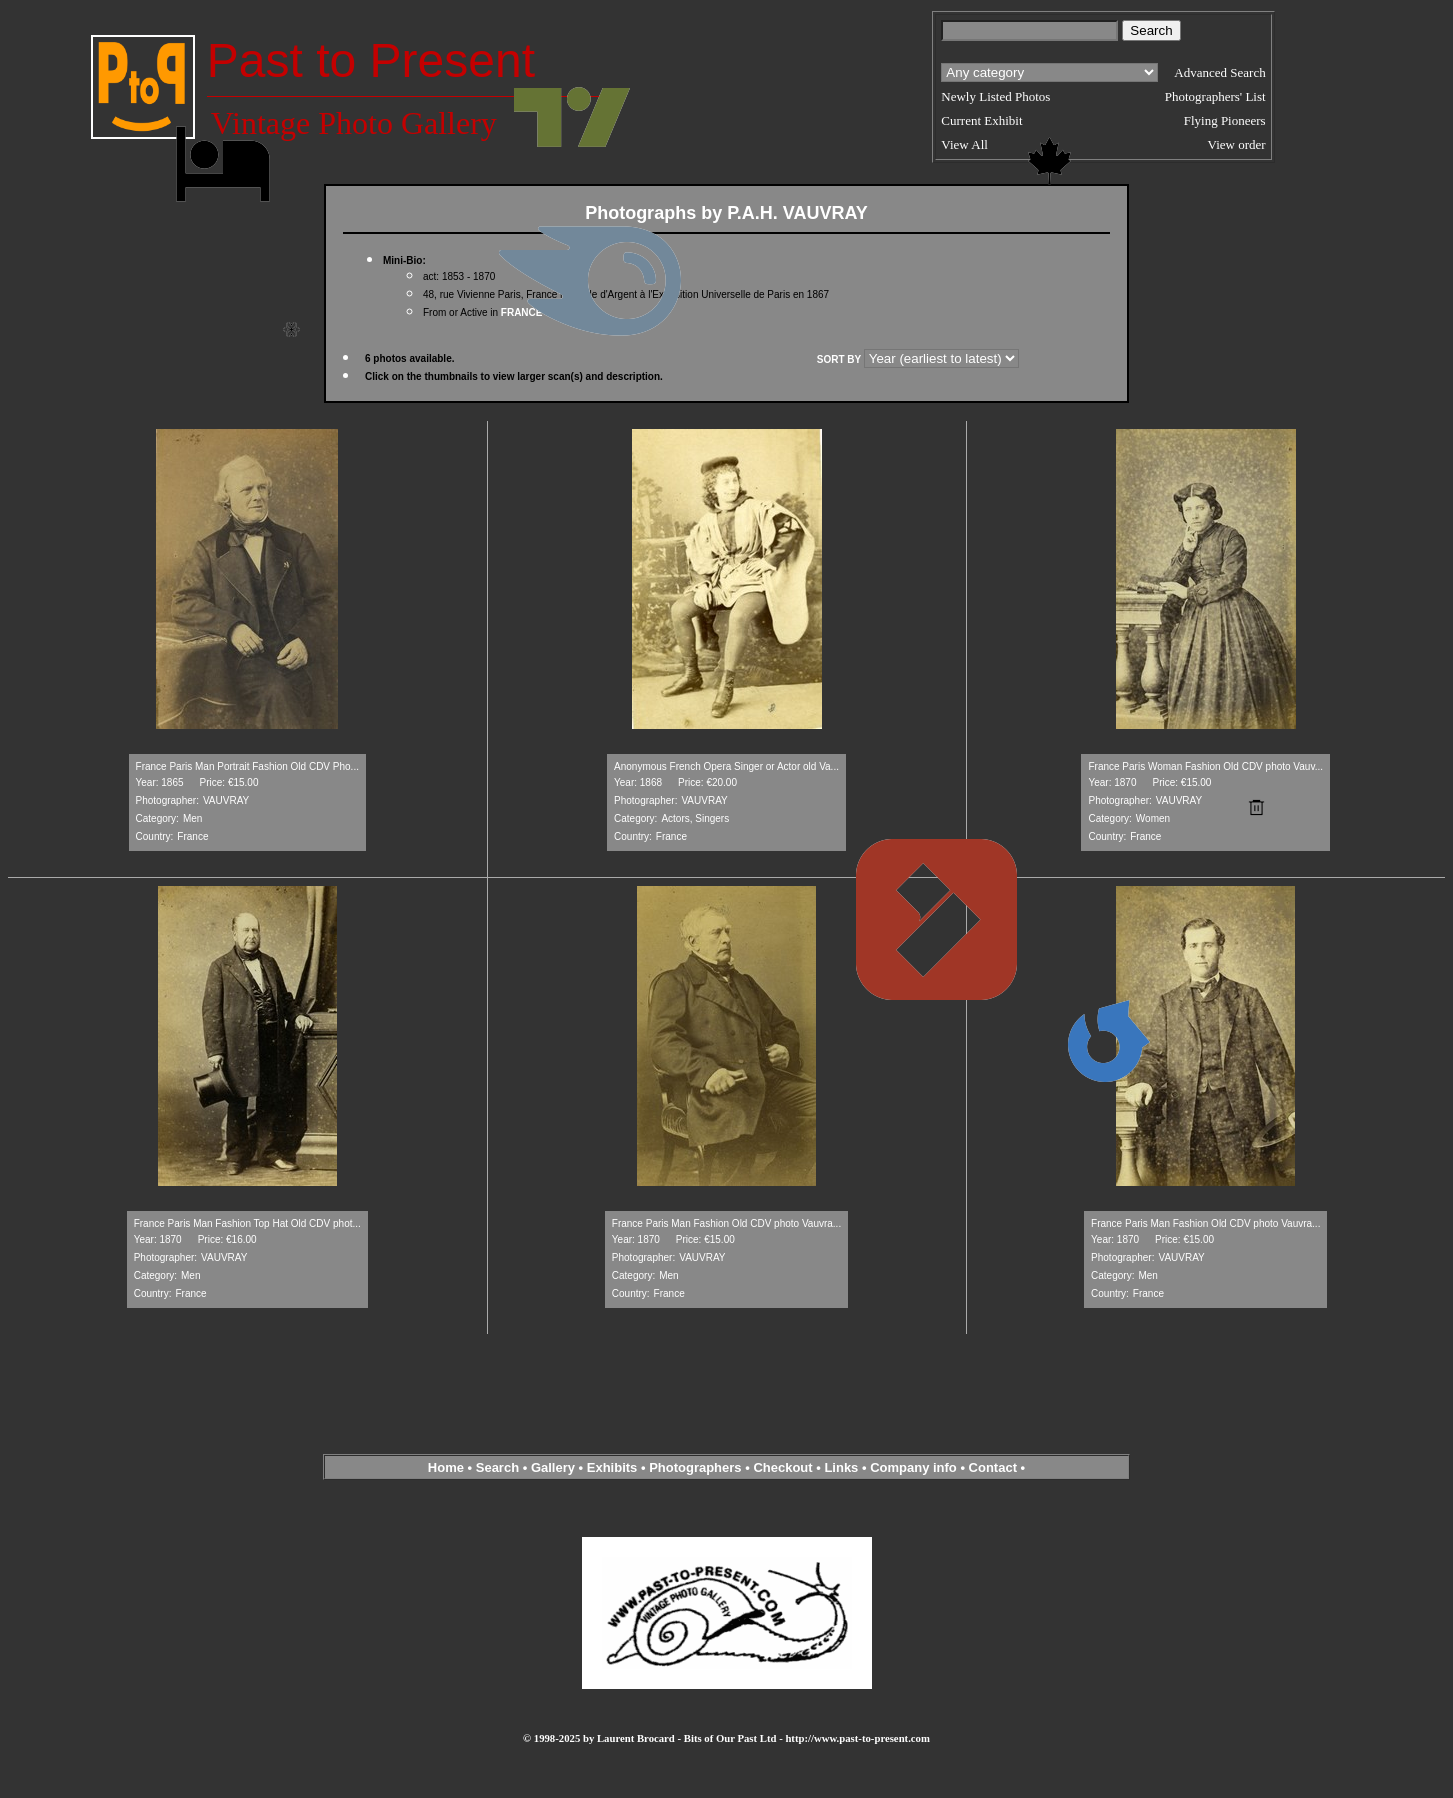  I want to click on represents Canada or Canadian content, so click(1049, 160).